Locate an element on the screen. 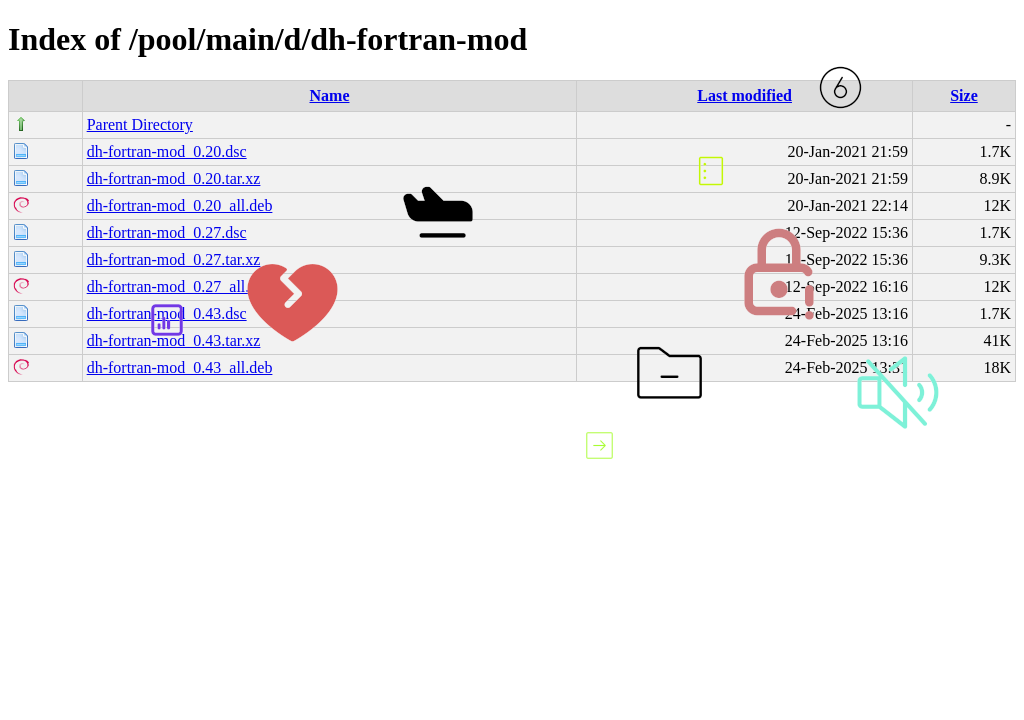 This screenshot has width=1024, height=720. indicates step 6 in a multi-step process is located at coordinates (840, 87).